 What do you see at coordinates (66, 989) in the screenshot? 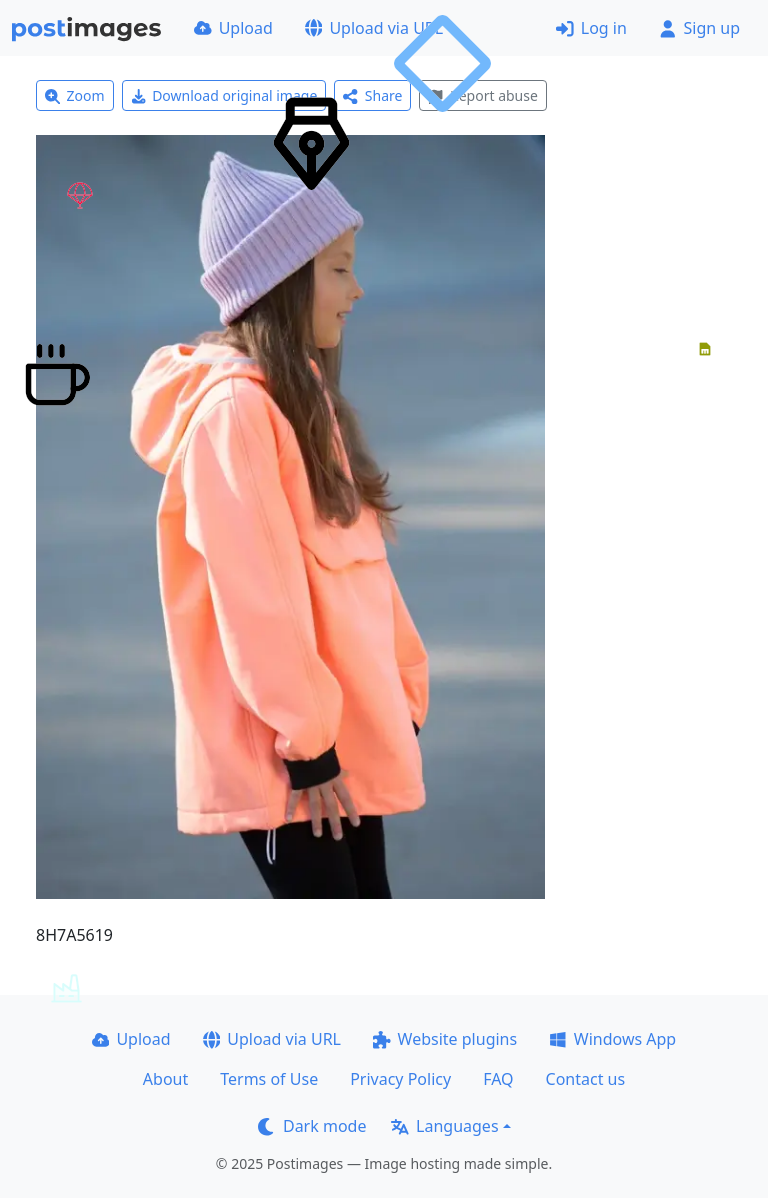
I see `access manufacturing or production settings` at bounding box center [66, 989].